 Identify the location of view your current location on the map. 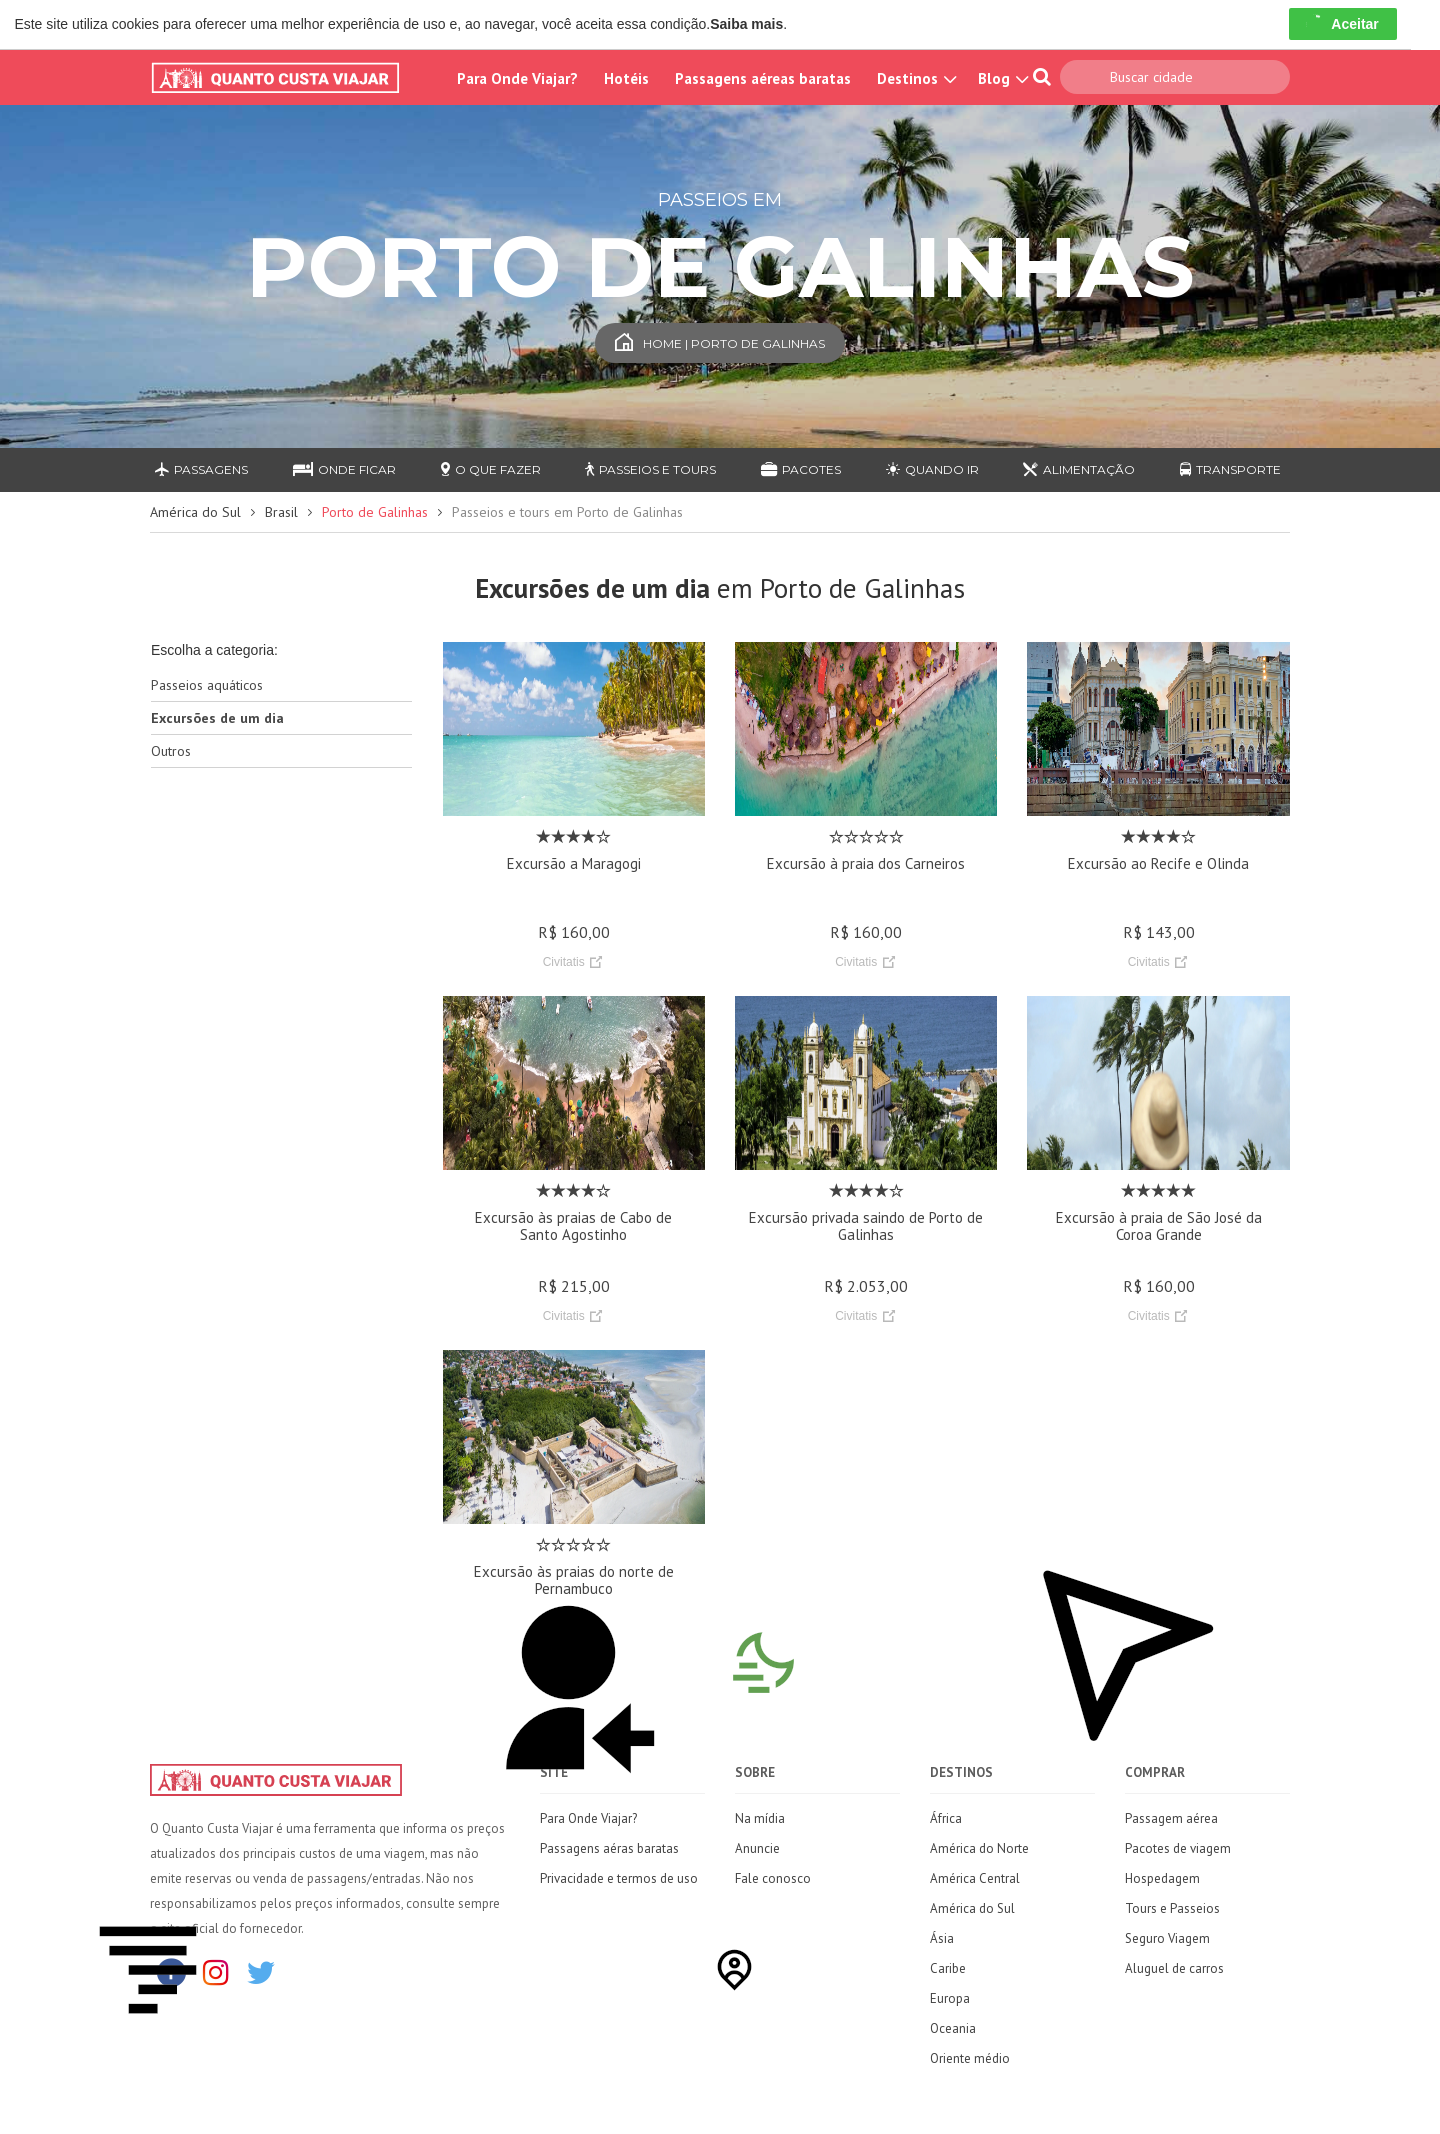
(734, 1968).